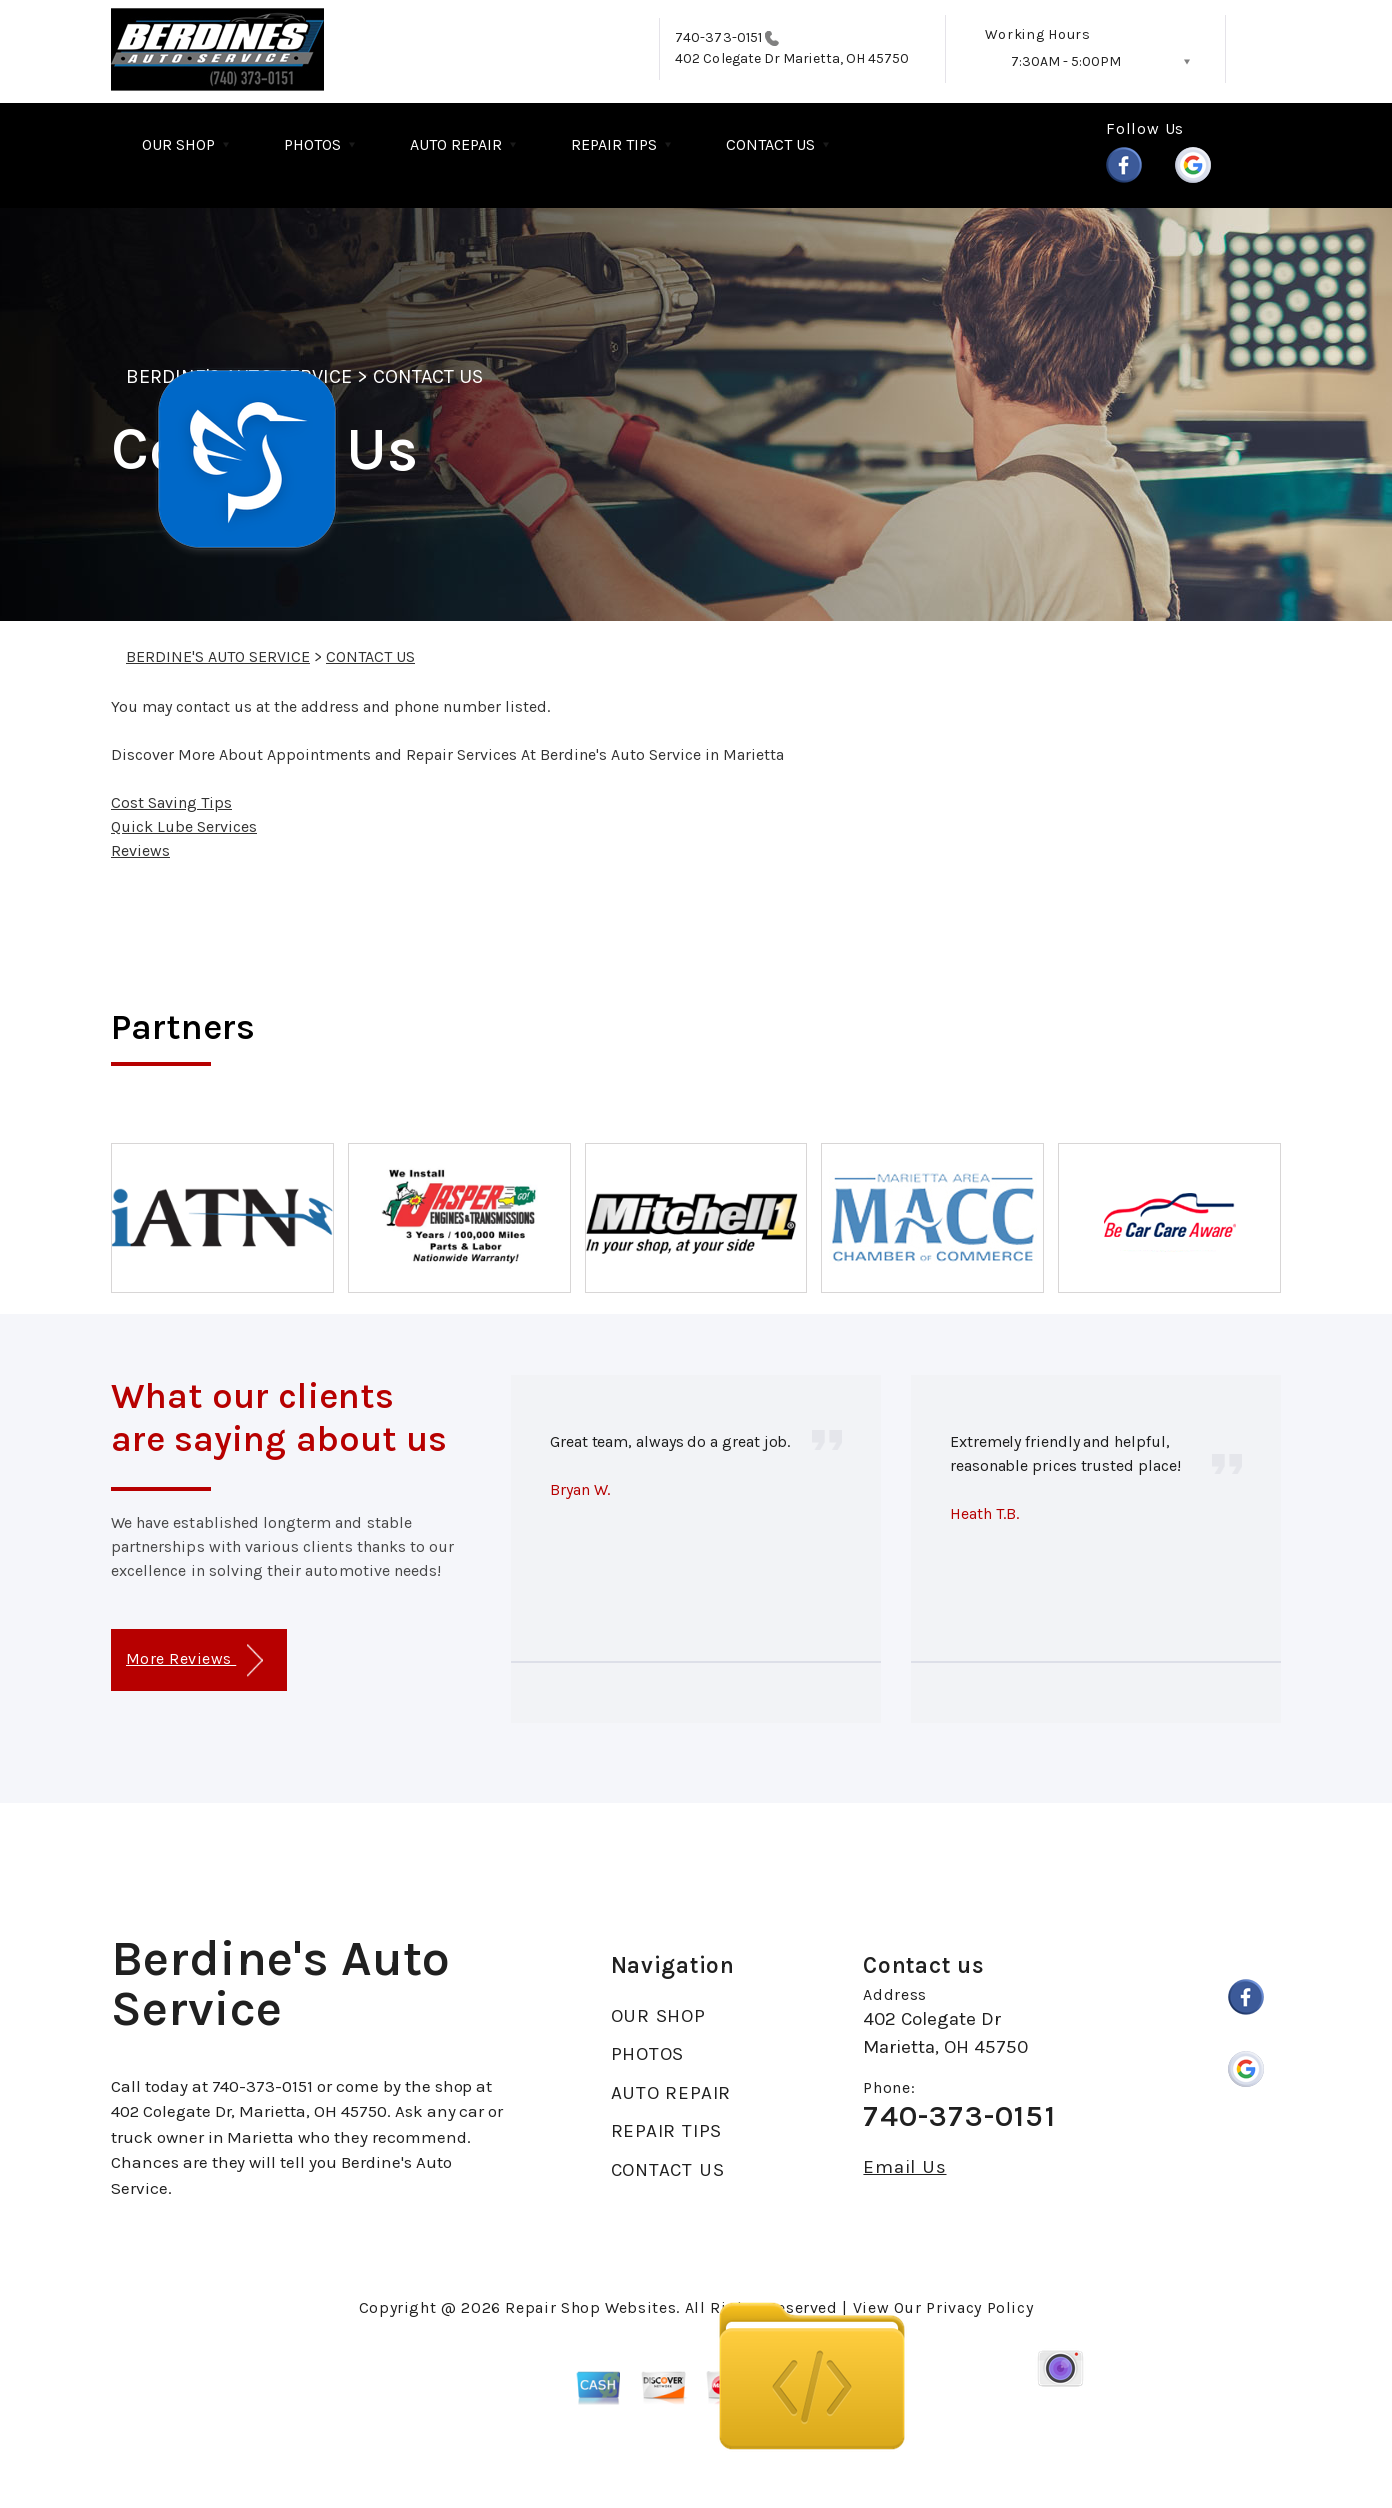 The image size is (1392, 2508). I want to click on open your code projects folder, so click(812, 2376).